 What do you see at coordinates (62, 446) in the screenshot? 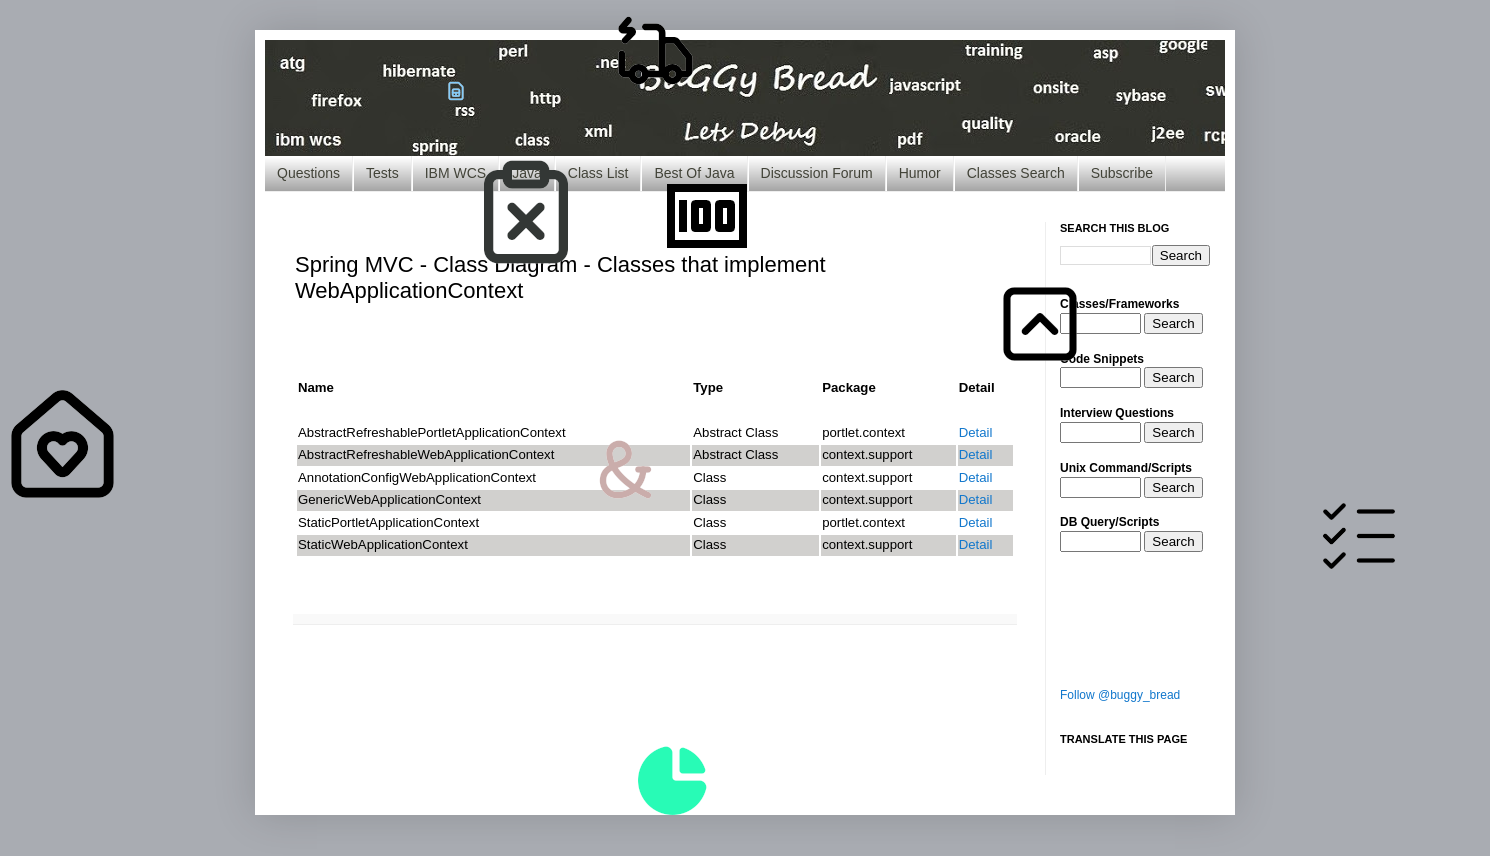
I see `access your favorite or loved home` at bounding box center [62, 446].